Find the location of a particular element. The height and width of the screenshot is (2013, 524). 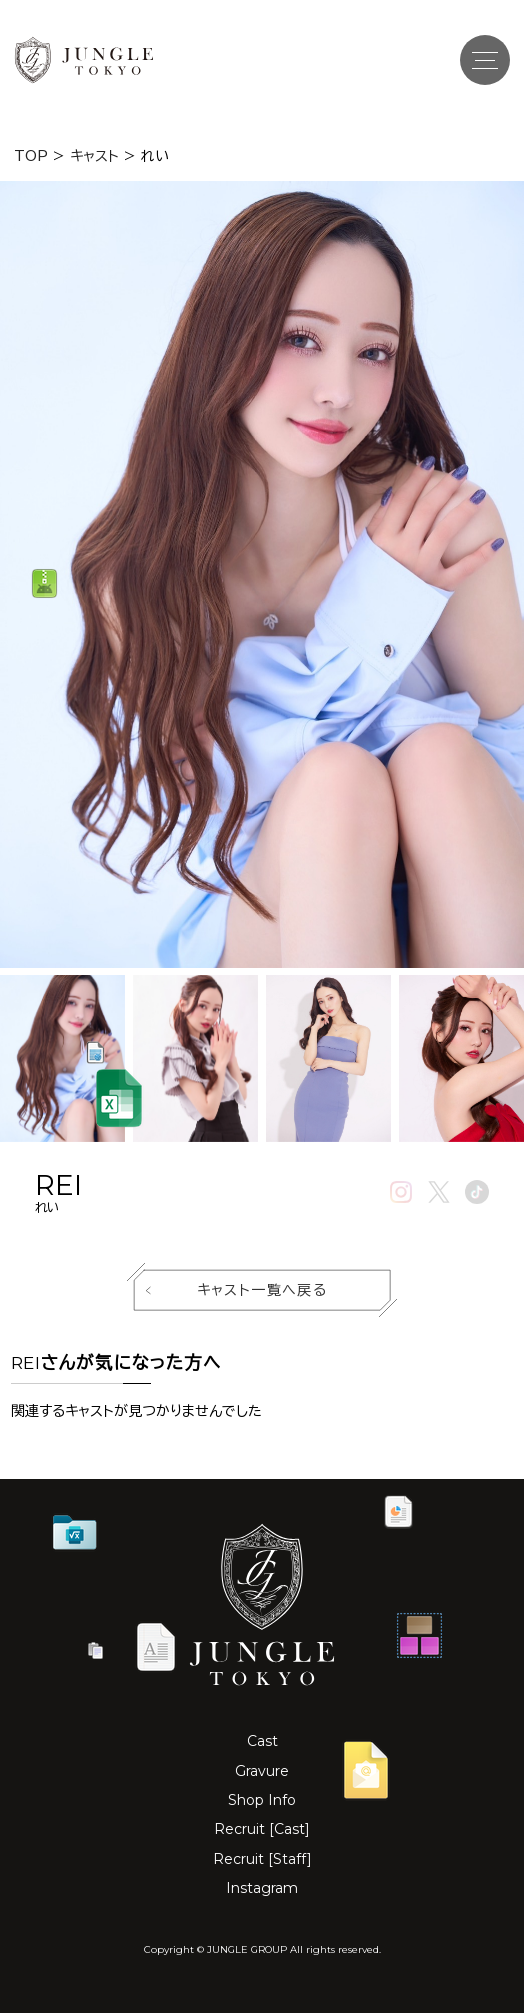

open a presentation file is located at coordinates (398, 1511).